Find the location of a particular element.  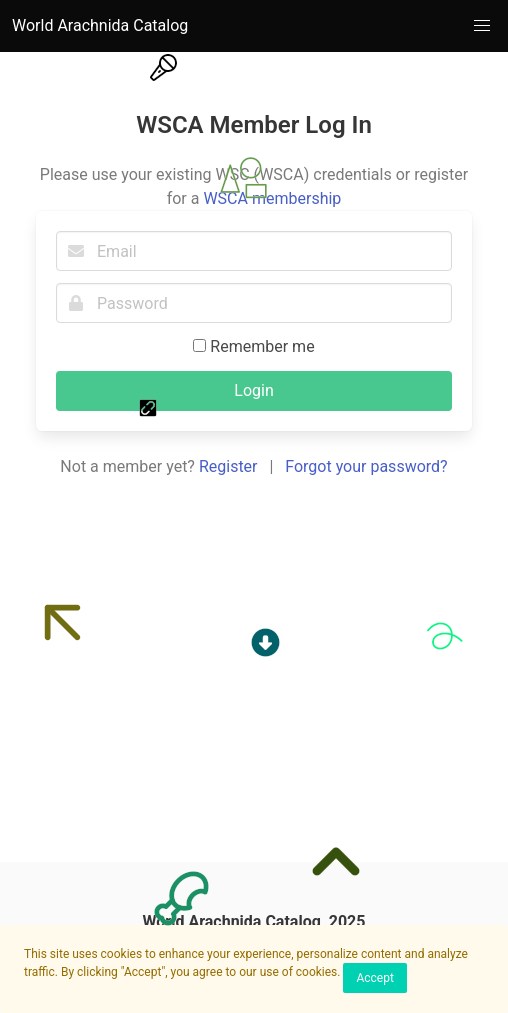

access voice recording or audio input is located at coordinates (163, 68).